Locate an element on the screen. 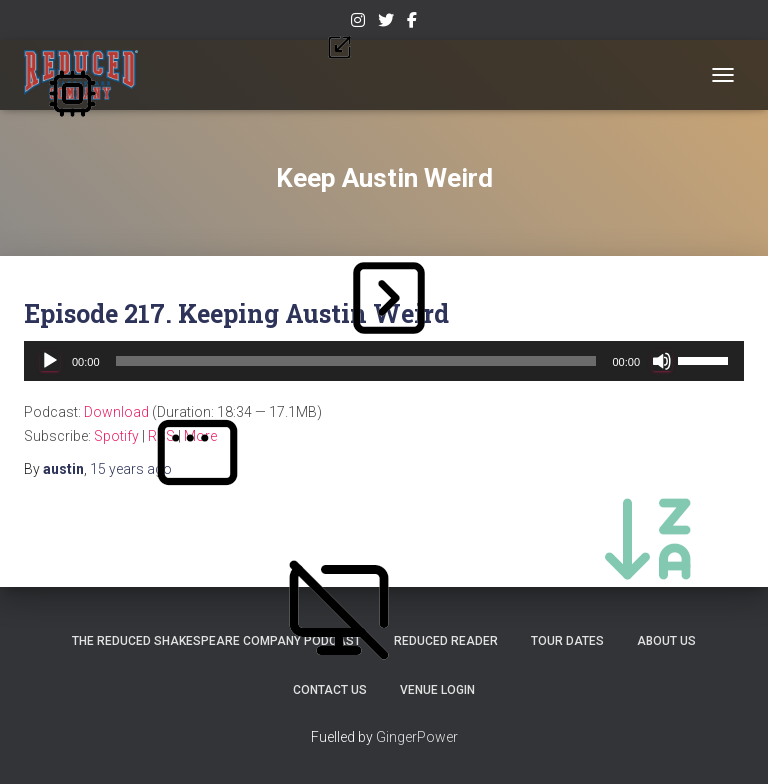 This screenshot has width=768, height=784. view system performance and processor information is located at coordinates (72, 93).